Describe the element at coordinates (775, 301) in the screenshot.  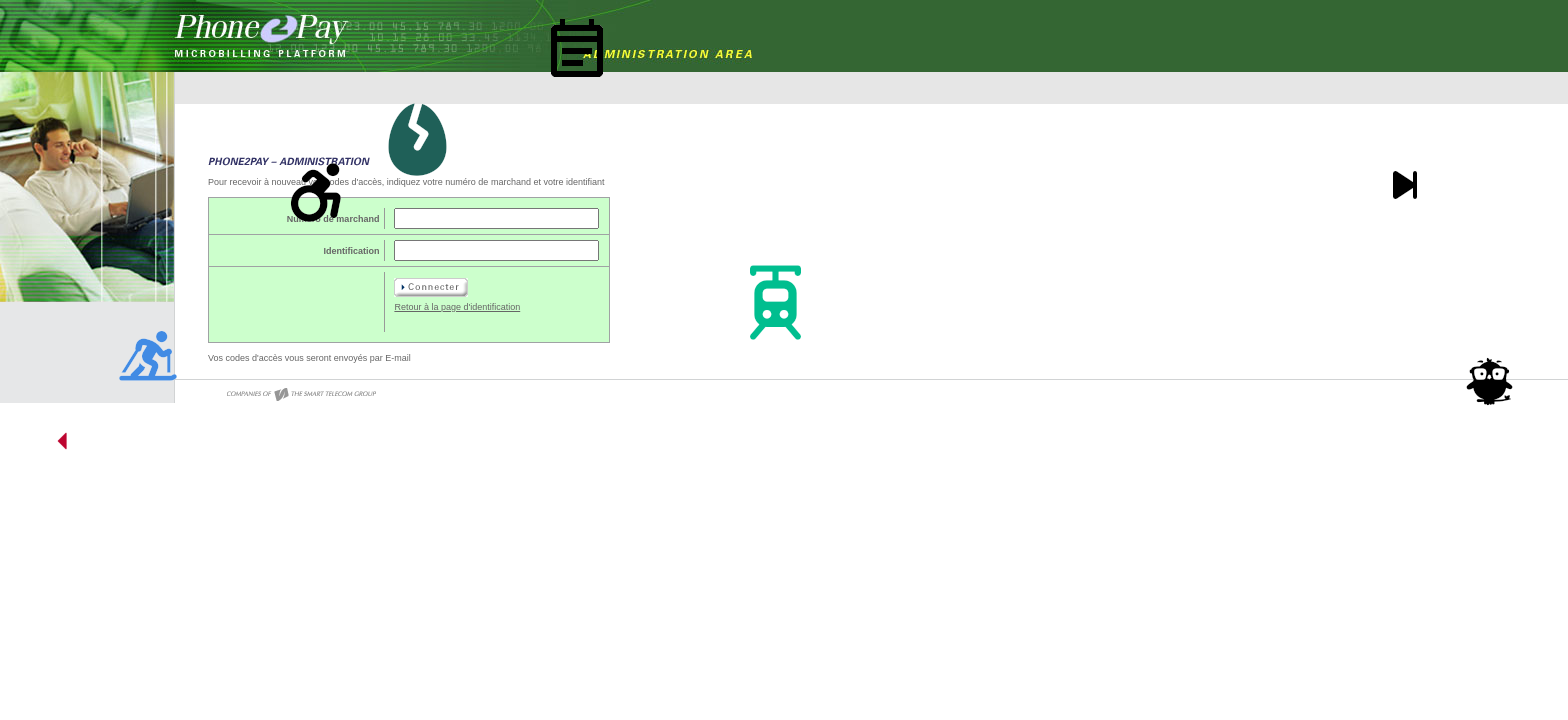
I see `access public transit or tram routes` at that location.